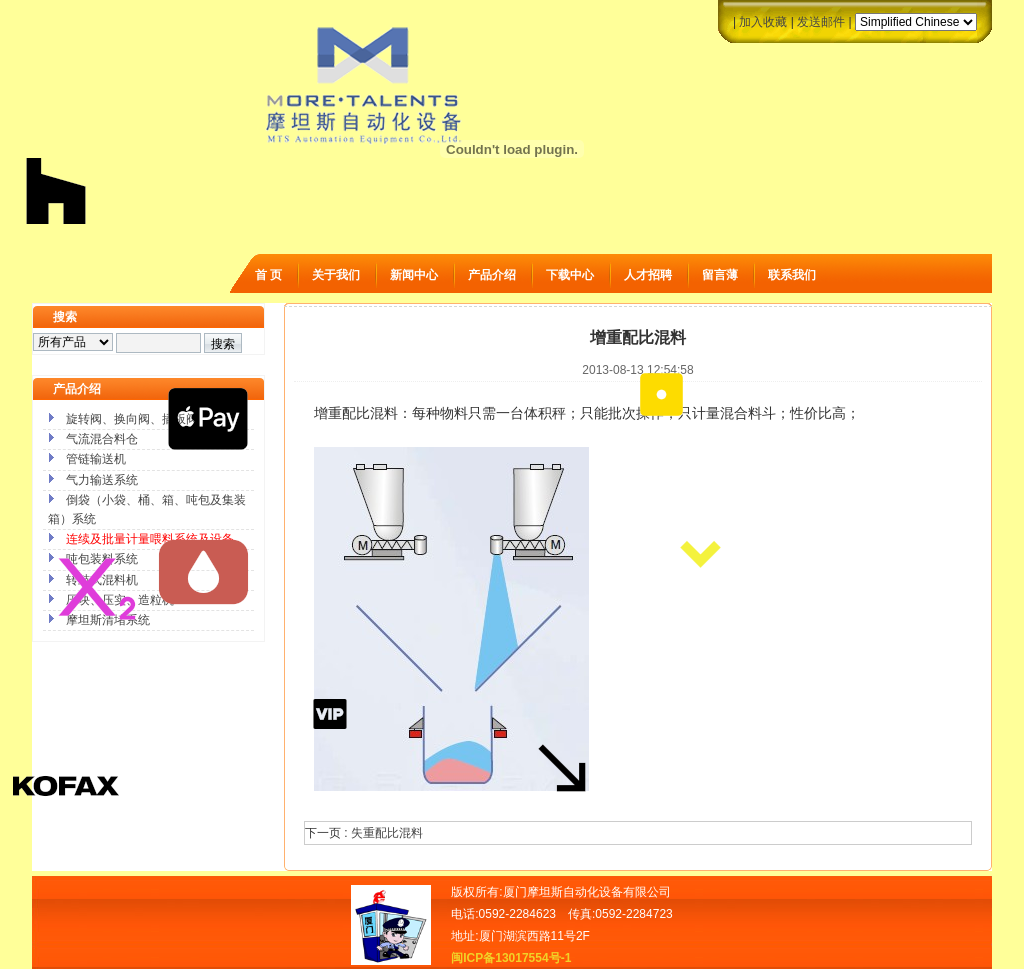 This screenshot has width=1024, height=969. What do you see at coordinates (700, 553) in the screenshot?
I see `expand a dropdown menu` at bounding box center [700, 553].